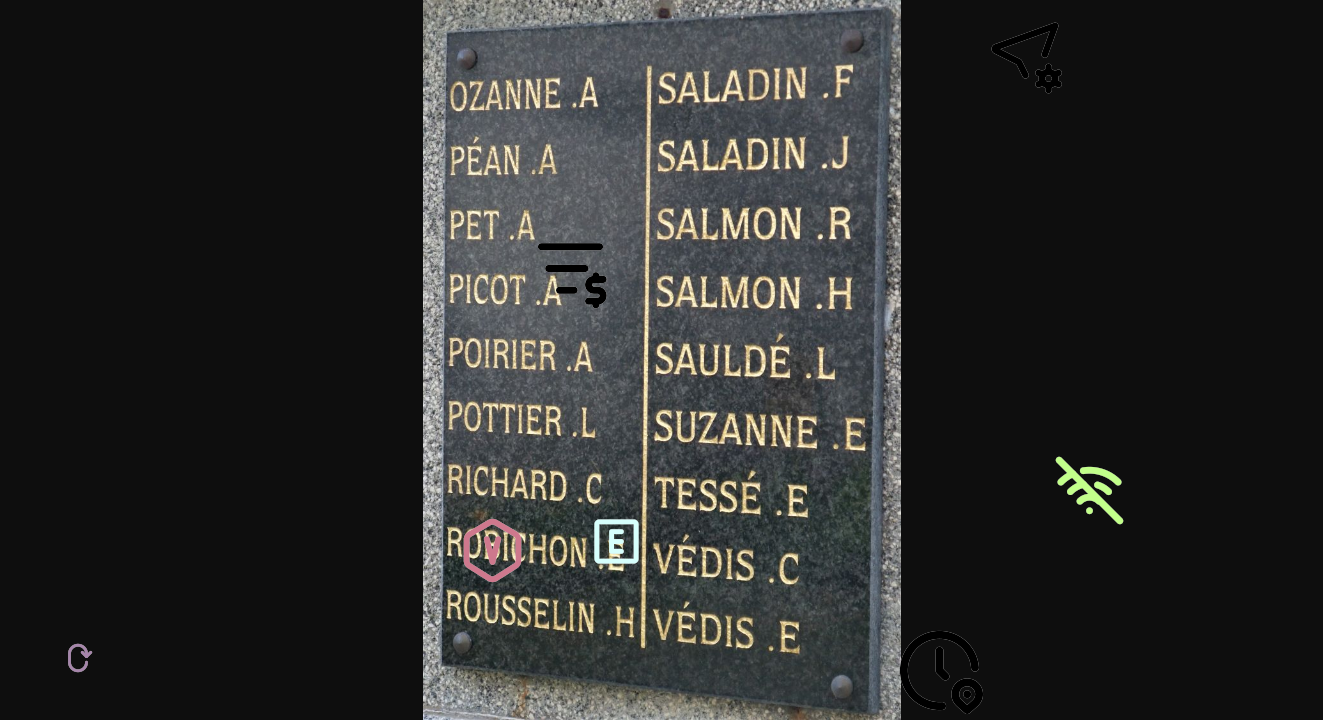 This screenshot has height=720, width=1323. Describe the element at coordinates (1089, 490) in the screenshot. I see `indicates wifi is disabled or unavailable` at that location.